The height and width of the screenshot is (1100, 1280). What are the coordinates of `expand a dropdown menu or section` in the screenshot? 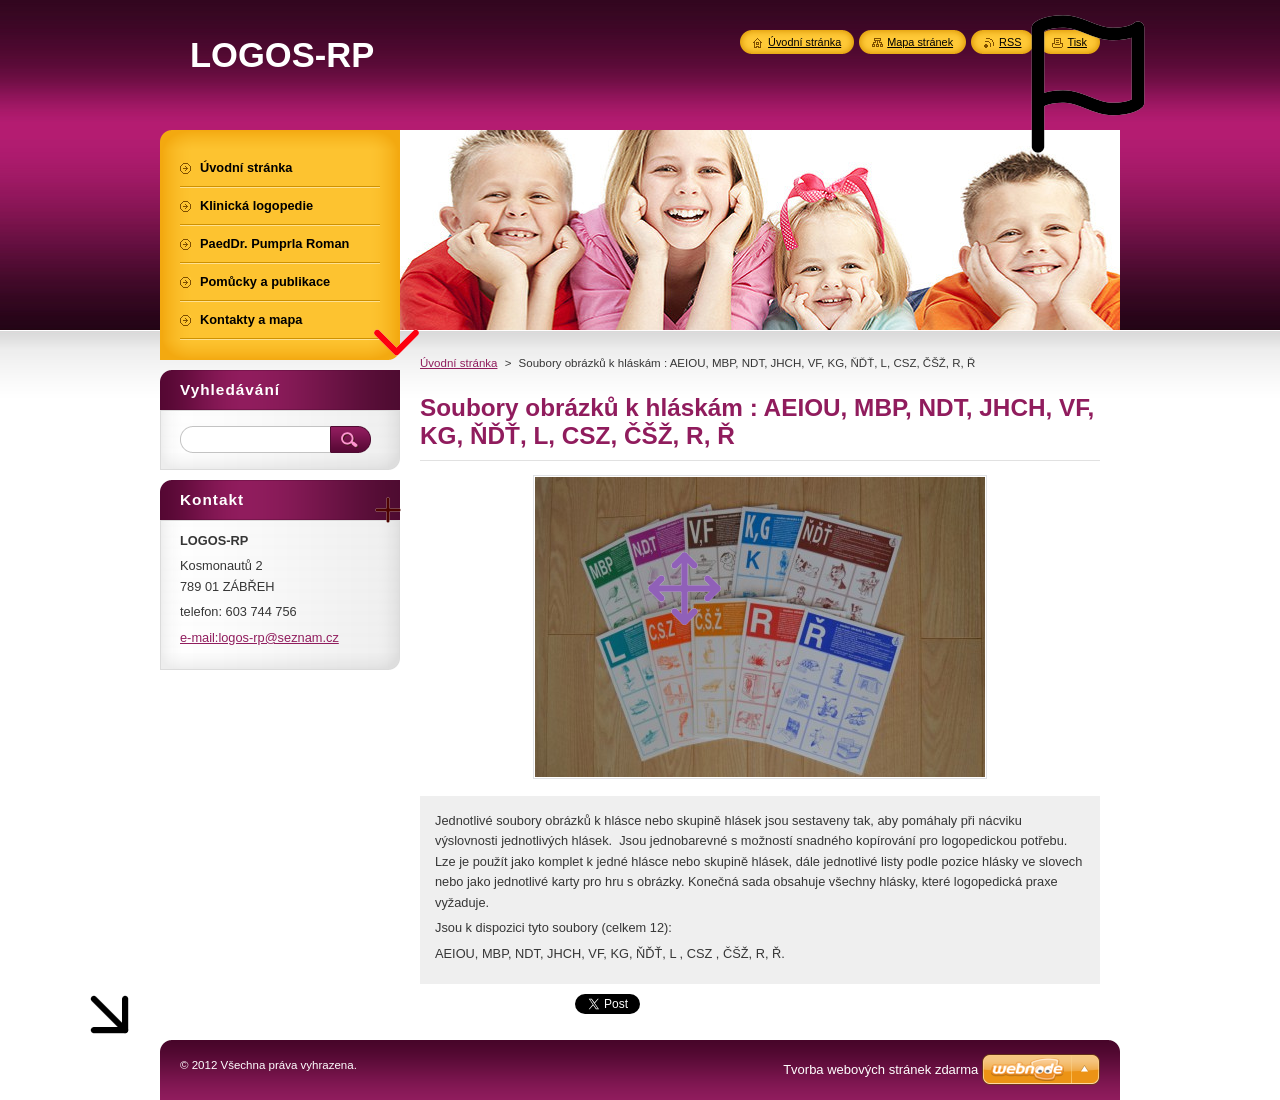 It's located at (396, 342).